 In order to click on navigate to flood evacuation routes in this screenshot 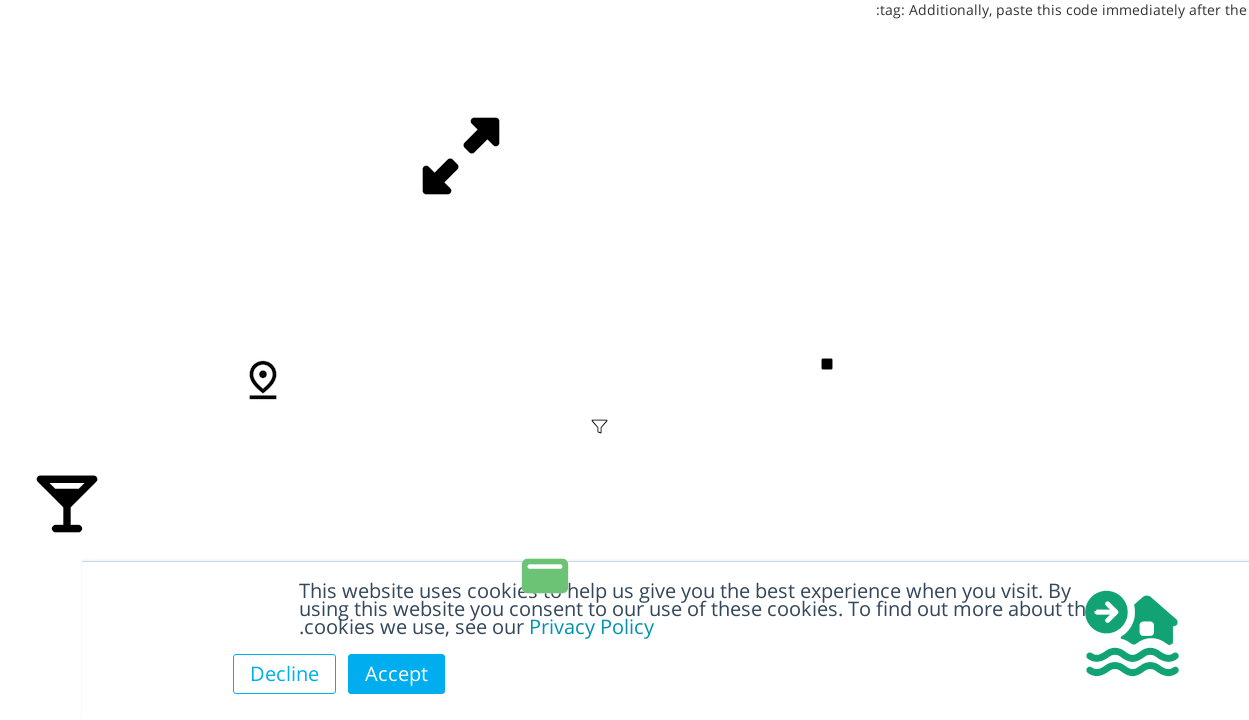, I will do `click(1132, 633)`.